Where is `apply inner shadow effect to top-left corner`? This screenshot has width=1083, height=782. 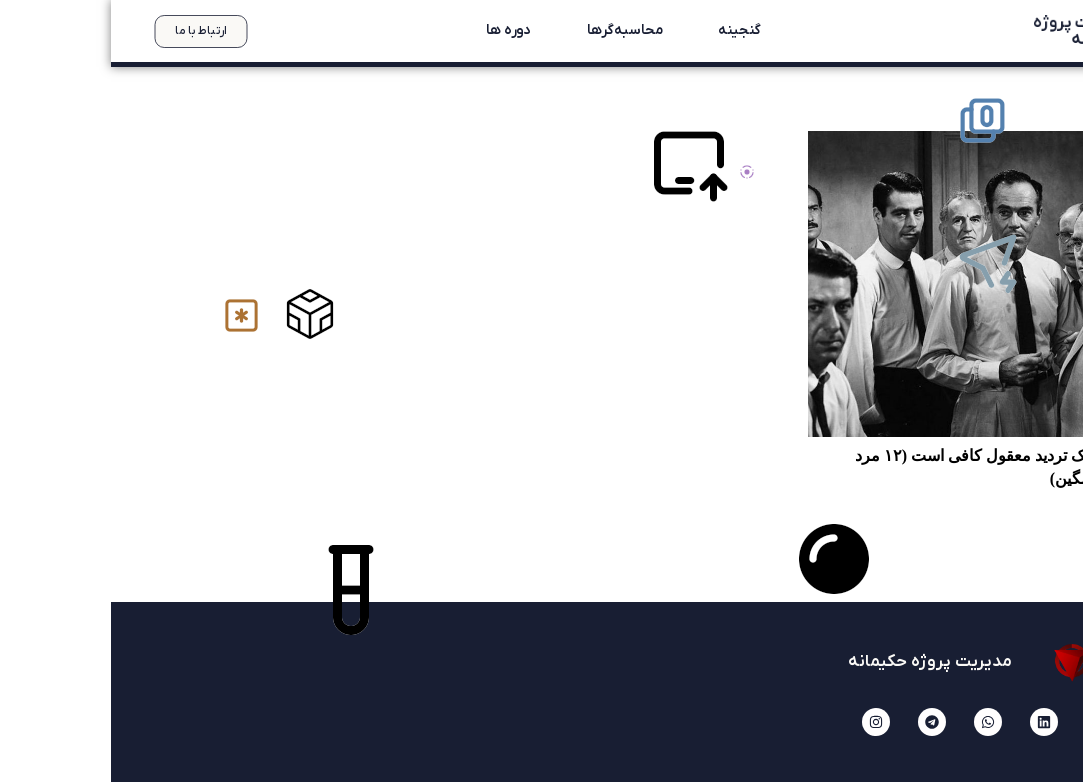
apply inner shadow effect to top-left corner is located at coordinates (834, 559).